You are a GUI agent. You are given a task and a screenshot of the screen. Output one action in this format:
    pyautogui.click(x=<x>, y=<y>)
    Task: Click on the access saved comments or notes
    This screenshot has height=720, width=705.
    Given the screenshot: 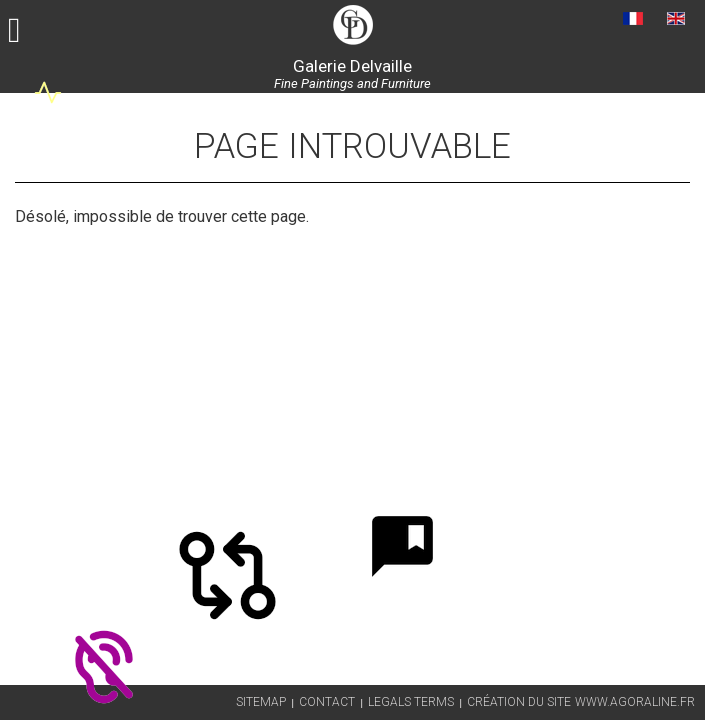 What is the action you would take?
    pyautogui.click(x=402, y=546)
    